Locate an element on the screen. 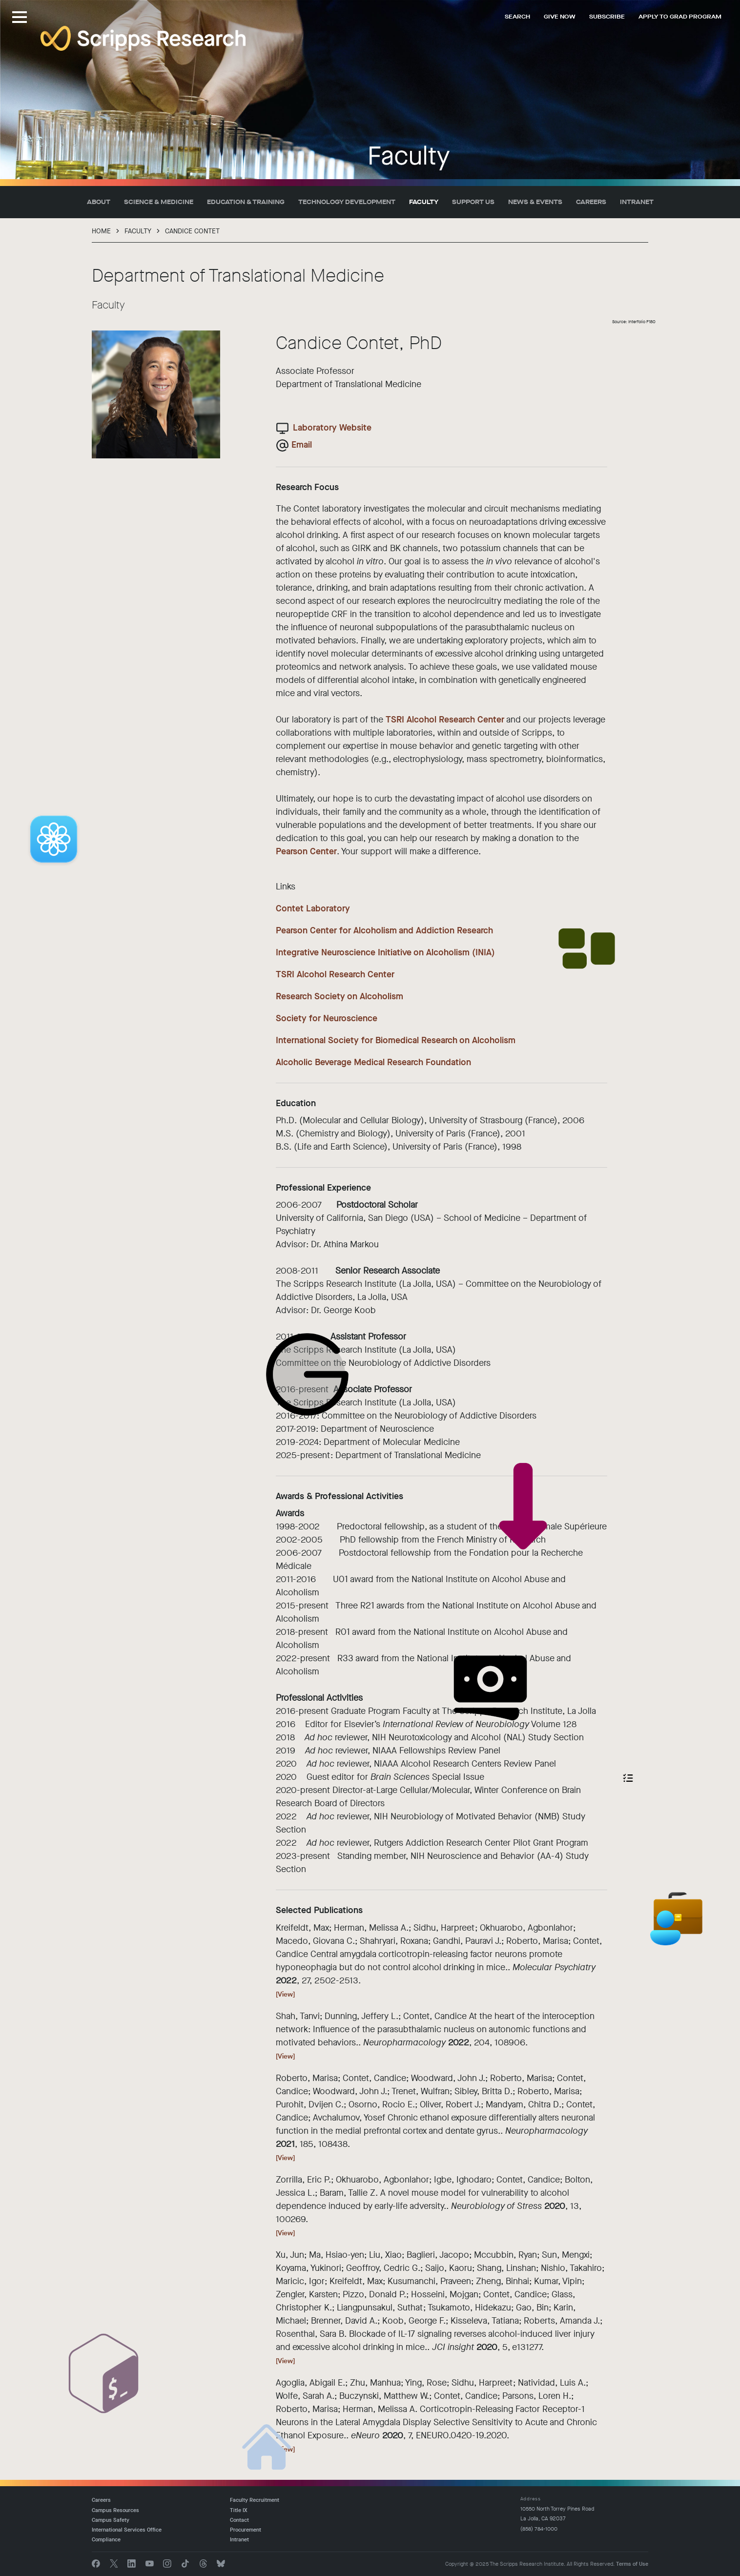 The width and height of the screenshot is (740, 2576). sign in with Google is located at coordinates (307, 1374).